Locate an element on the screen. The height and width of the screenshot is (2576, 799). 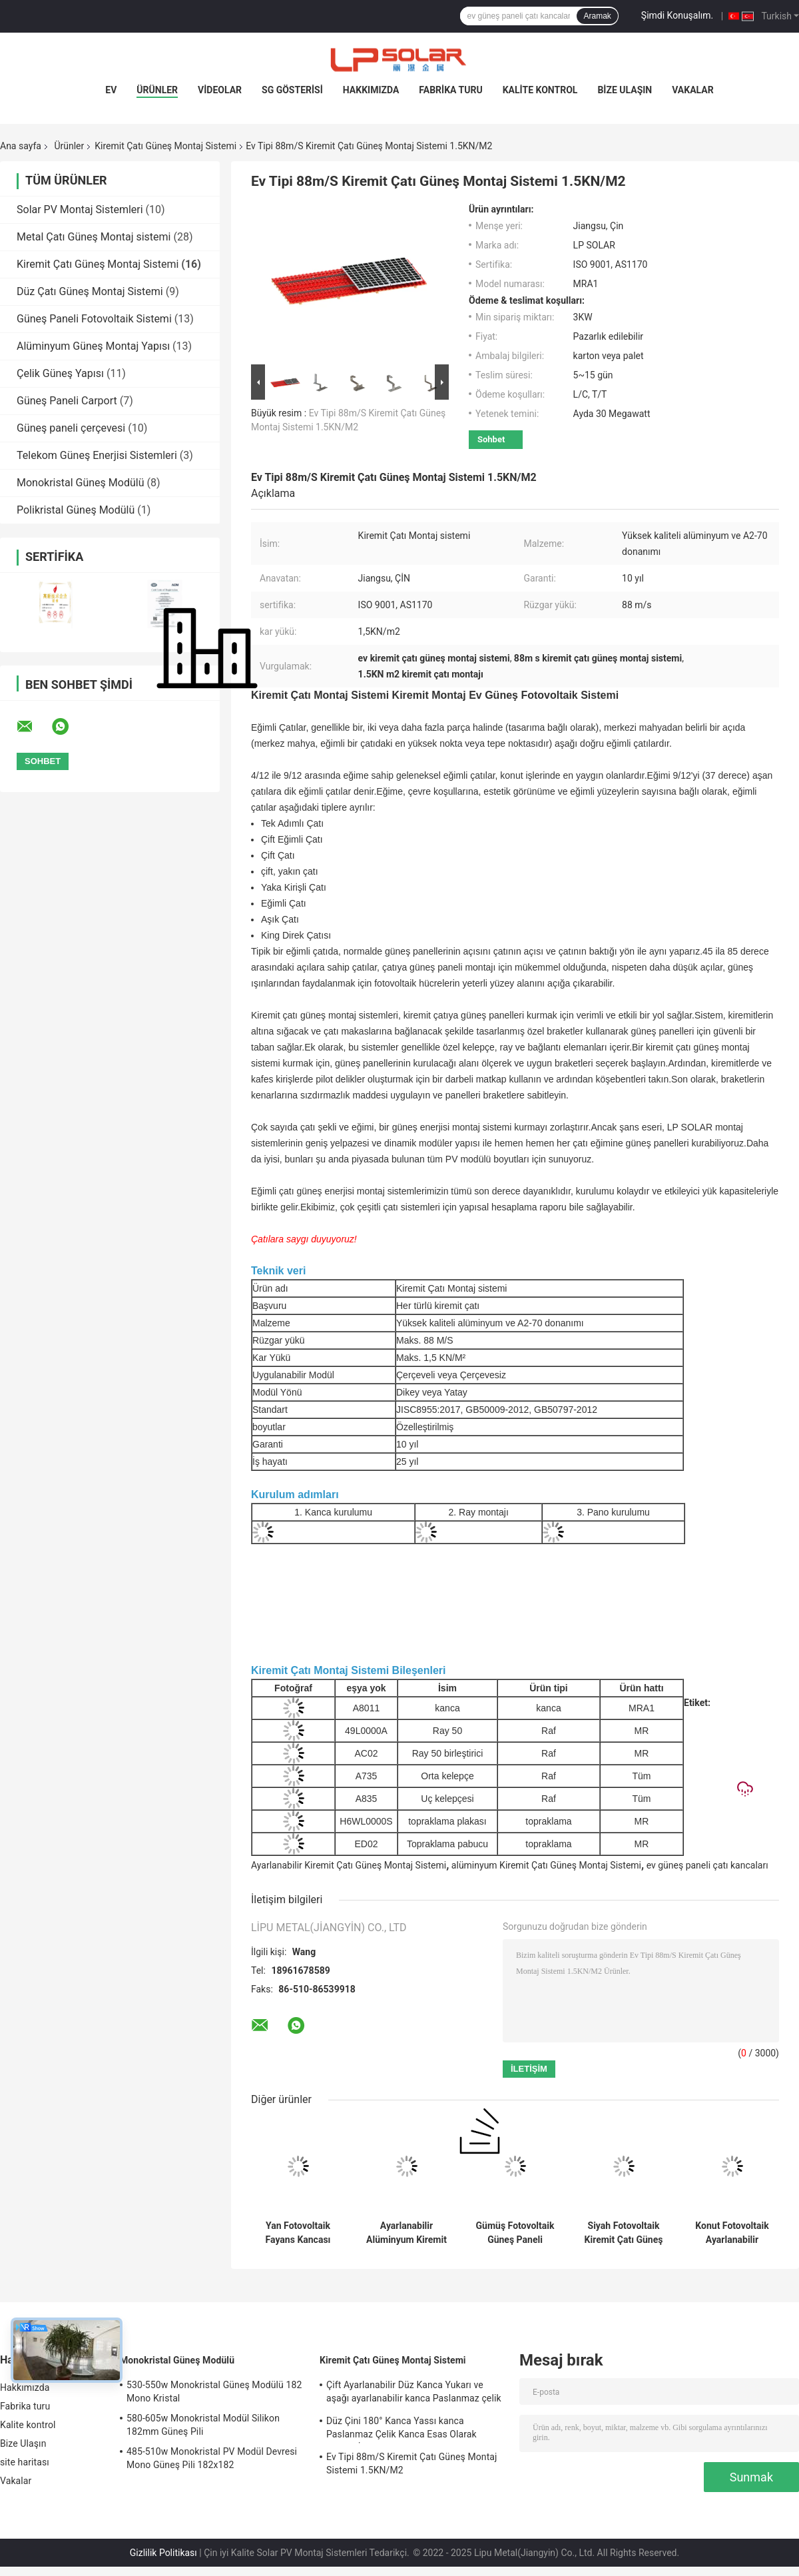
visit stack overflow for developer help is located at coordinates (479, 2132).